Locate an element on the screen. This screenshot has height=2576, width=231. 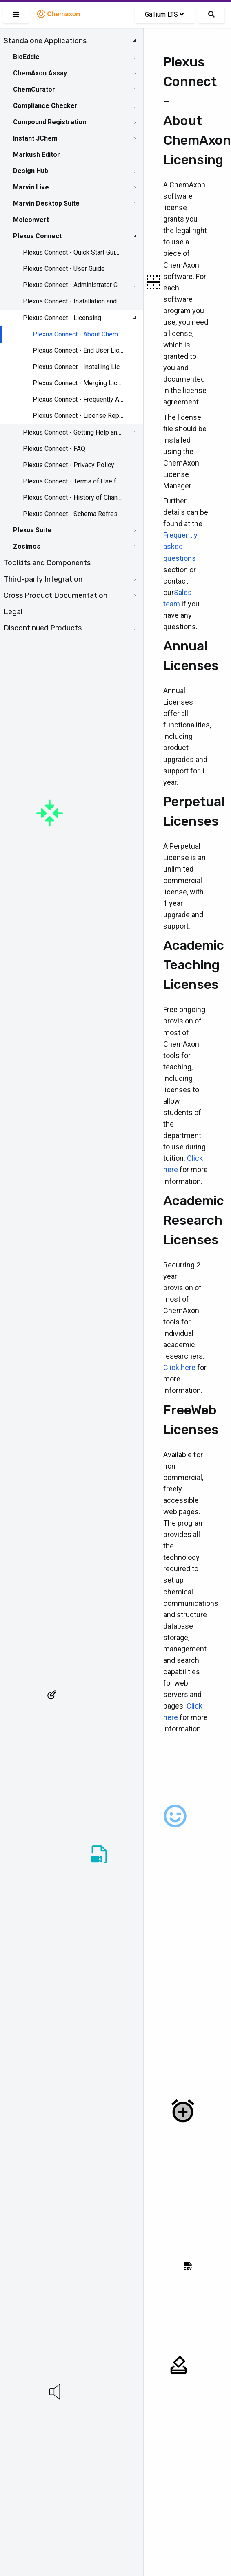
speaker with no audio output is located at coordinates (58, 2392).